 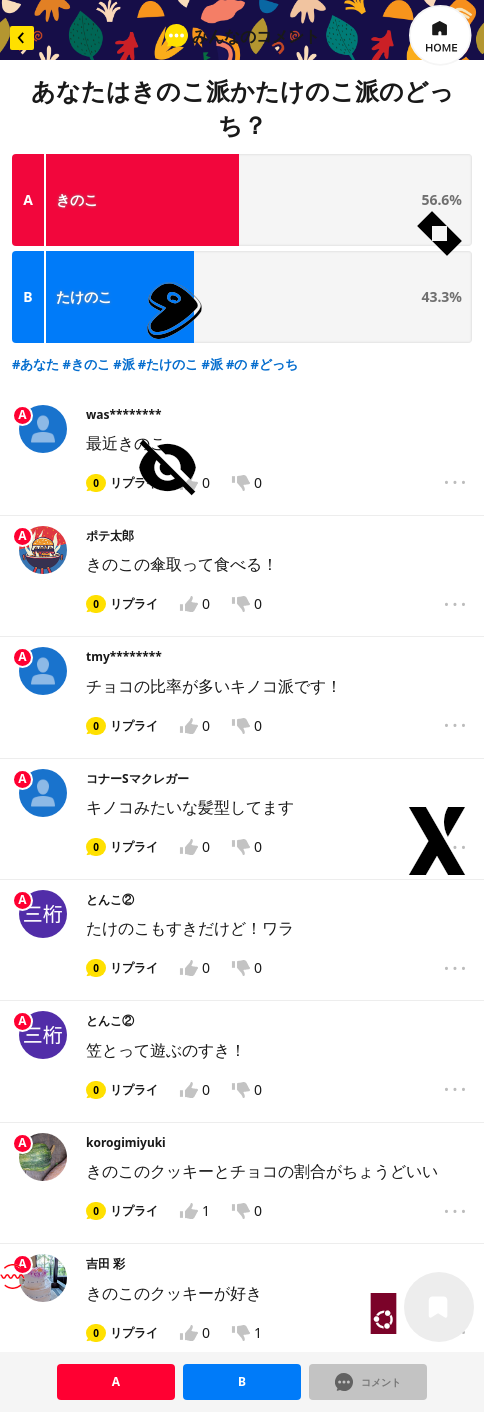 What do you see at coordinates (167, 467) in the screenshot?
I see `hide password or sensitive content` at bounding box center [167, 467].